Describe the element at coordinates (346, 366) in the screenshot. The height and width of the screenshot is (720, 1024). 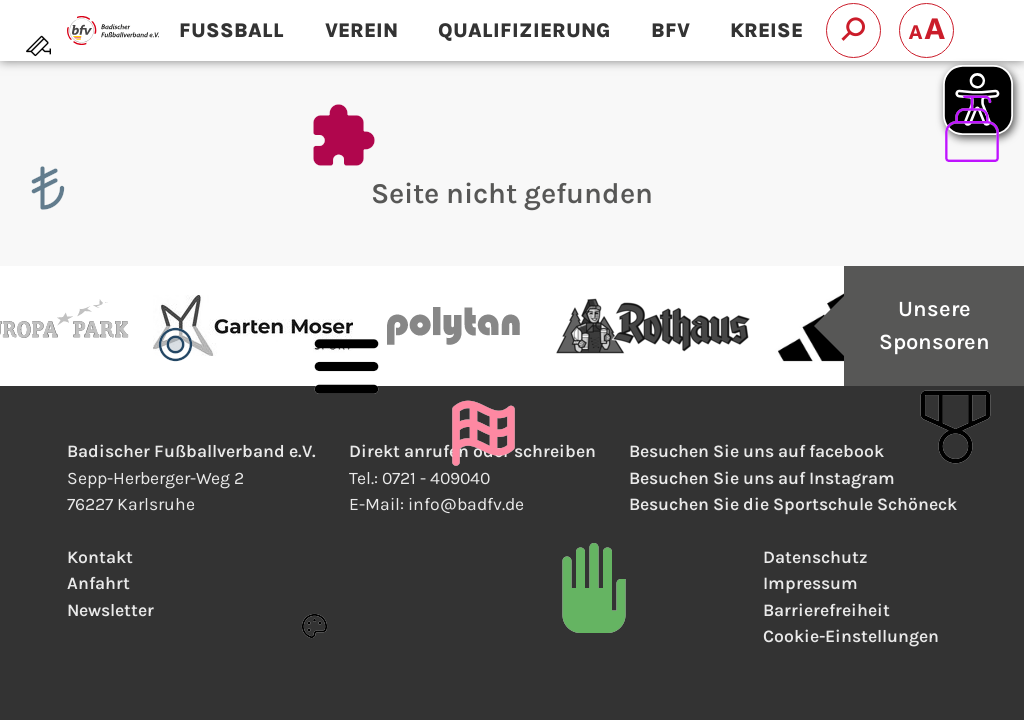
I see `open navigation menu` at that location.